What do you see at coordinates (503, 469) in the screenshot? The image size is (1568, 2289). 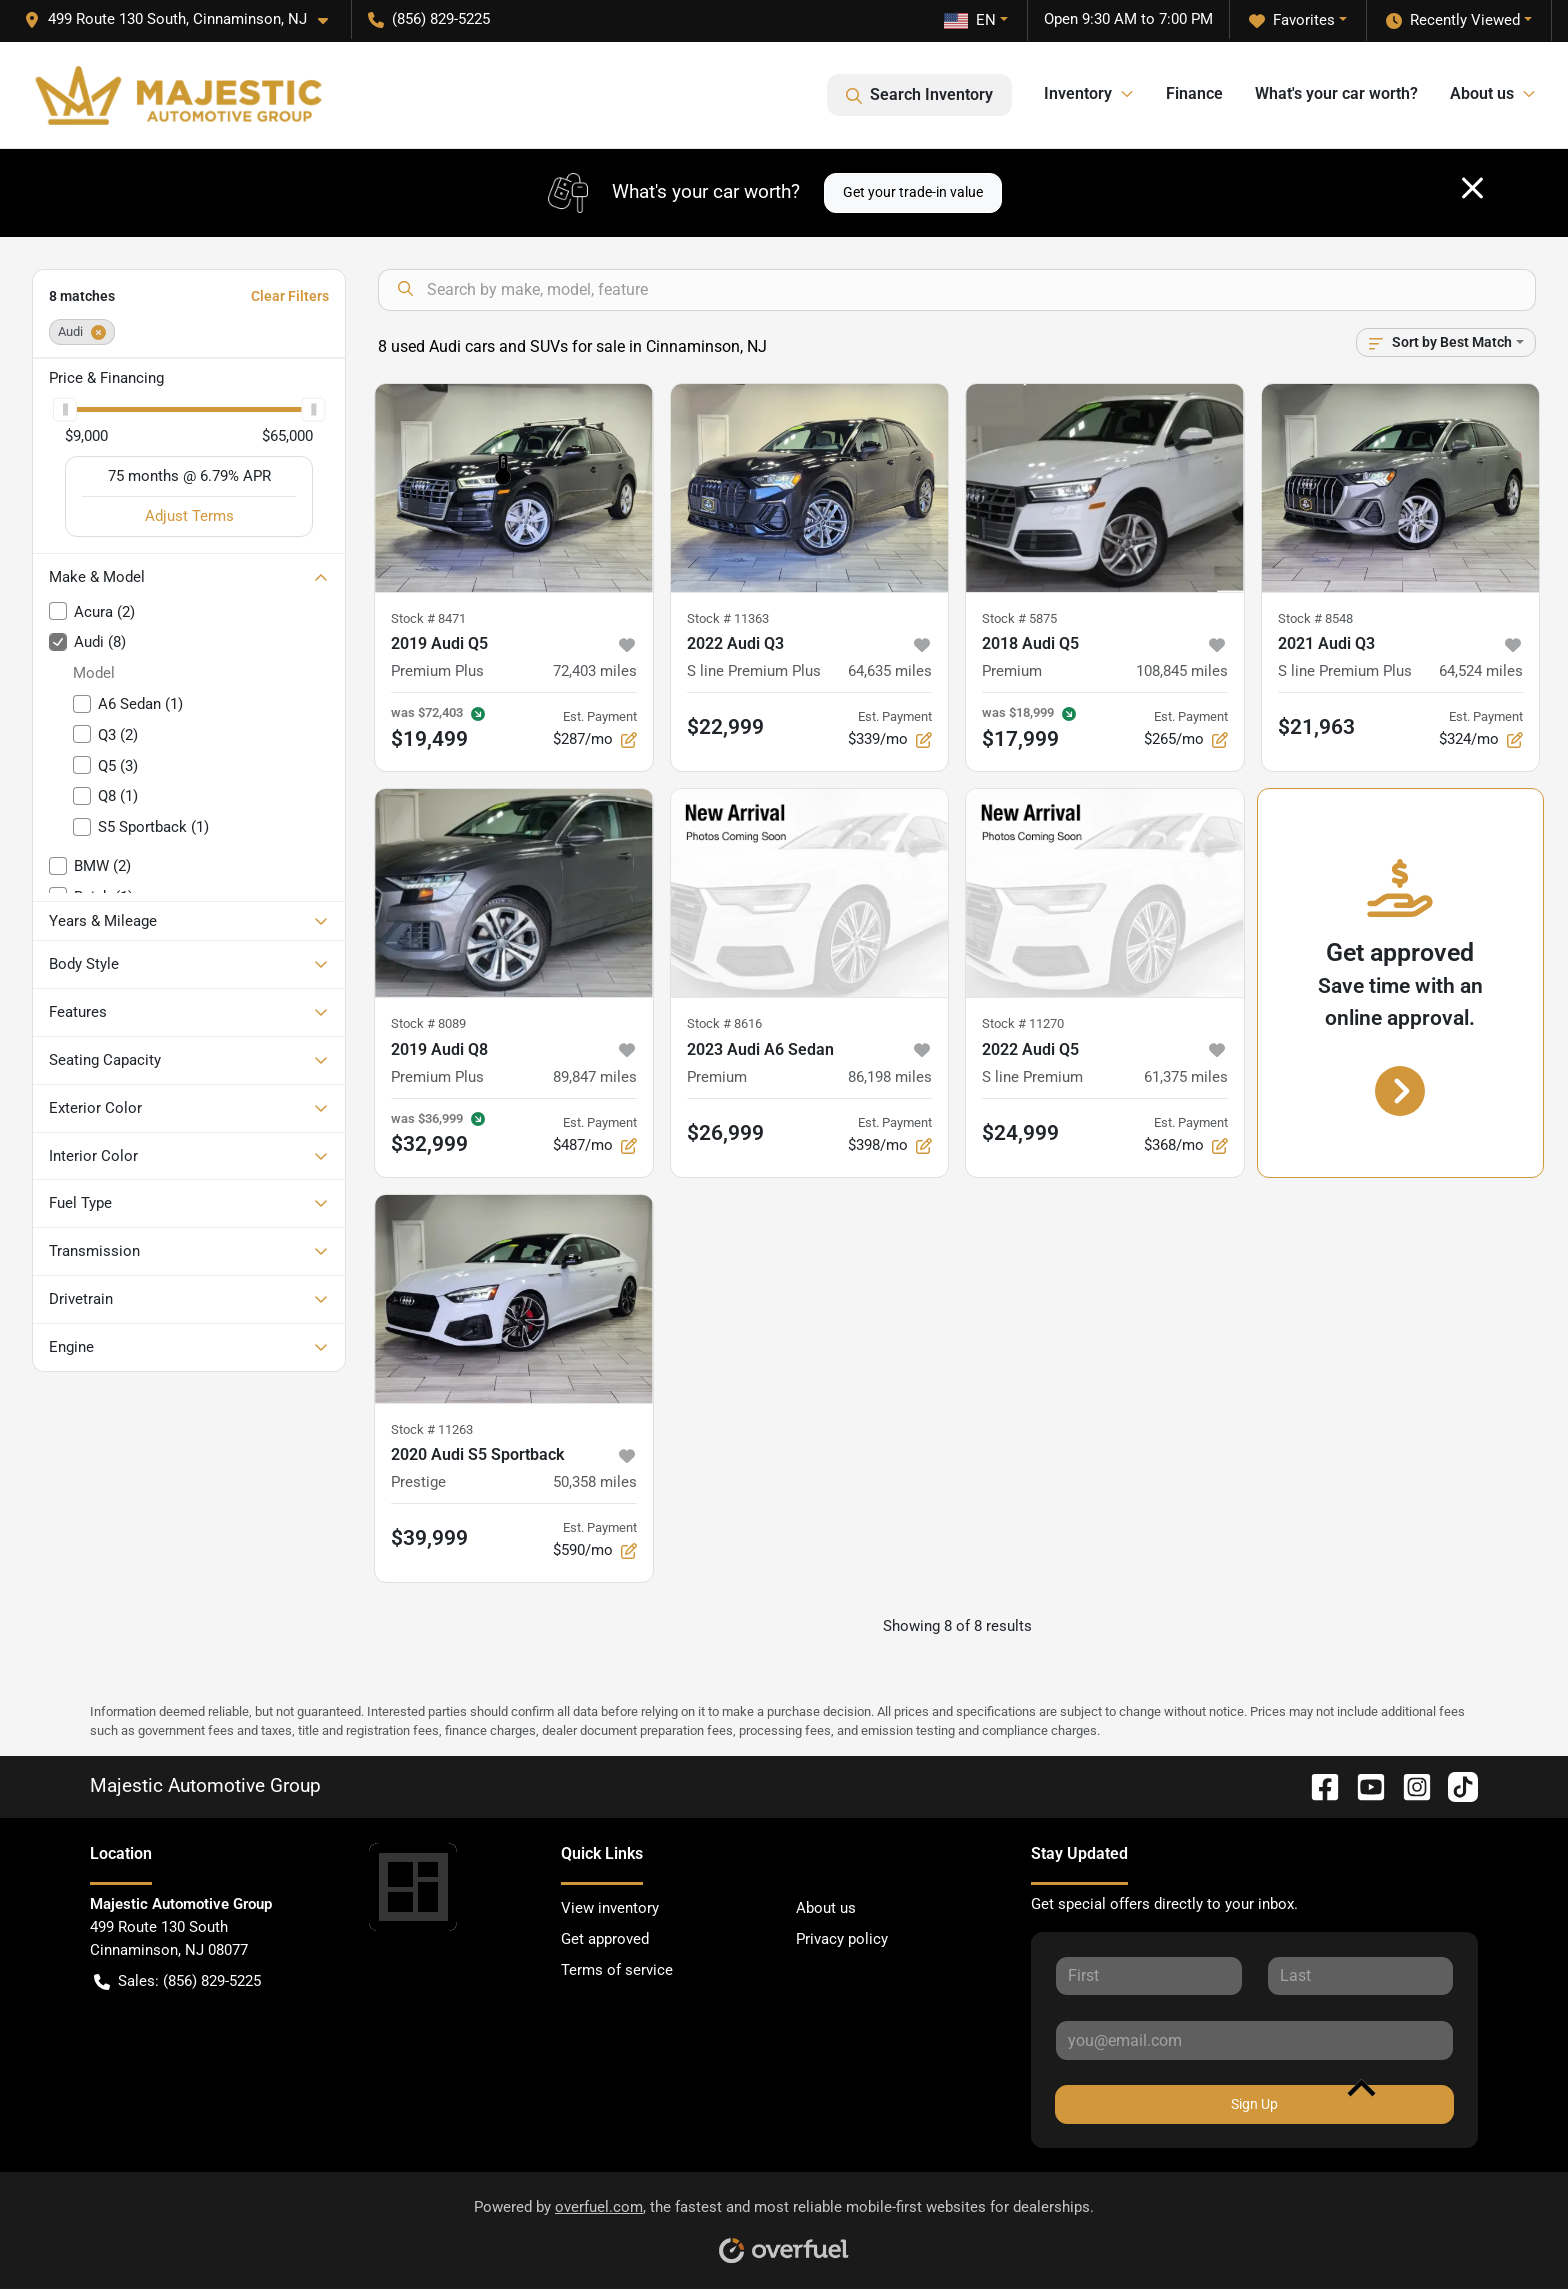 I see `adjust temperature settings` at bounding box center [503, 469].